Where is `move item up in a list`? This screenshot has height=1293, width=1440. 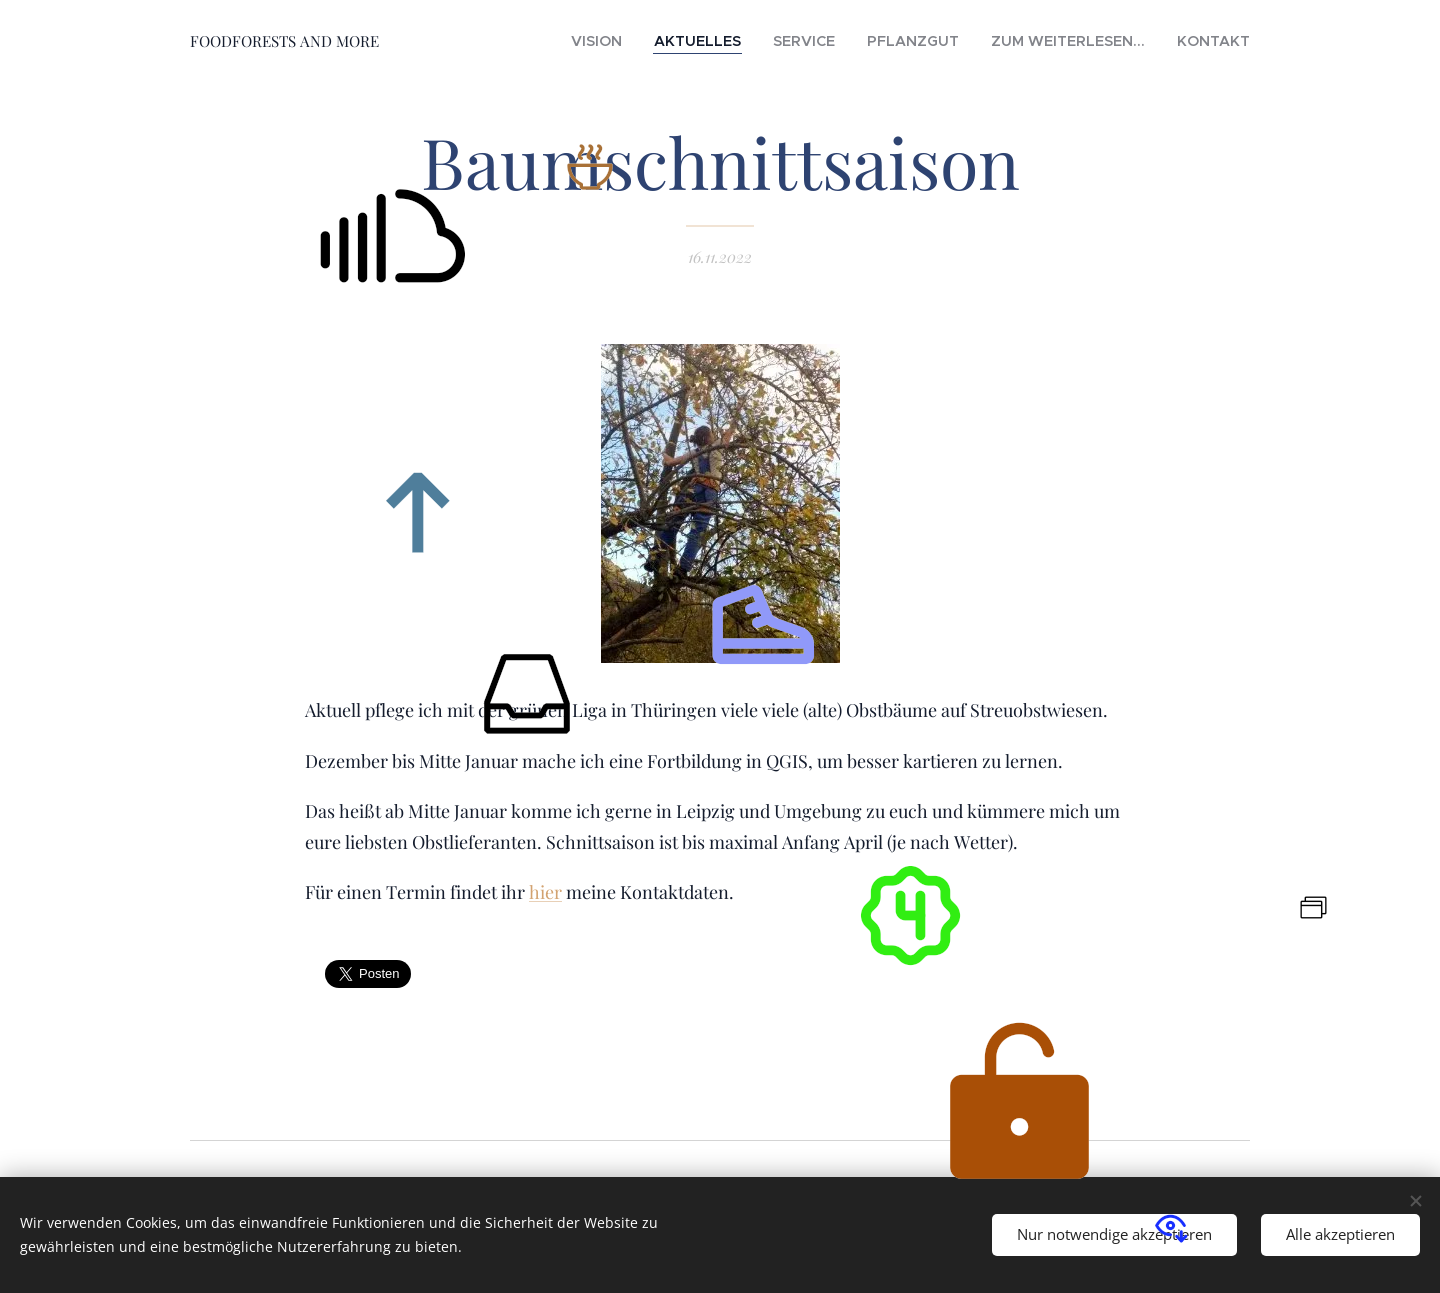
move item up in a list is located at coordinates (419, 517).